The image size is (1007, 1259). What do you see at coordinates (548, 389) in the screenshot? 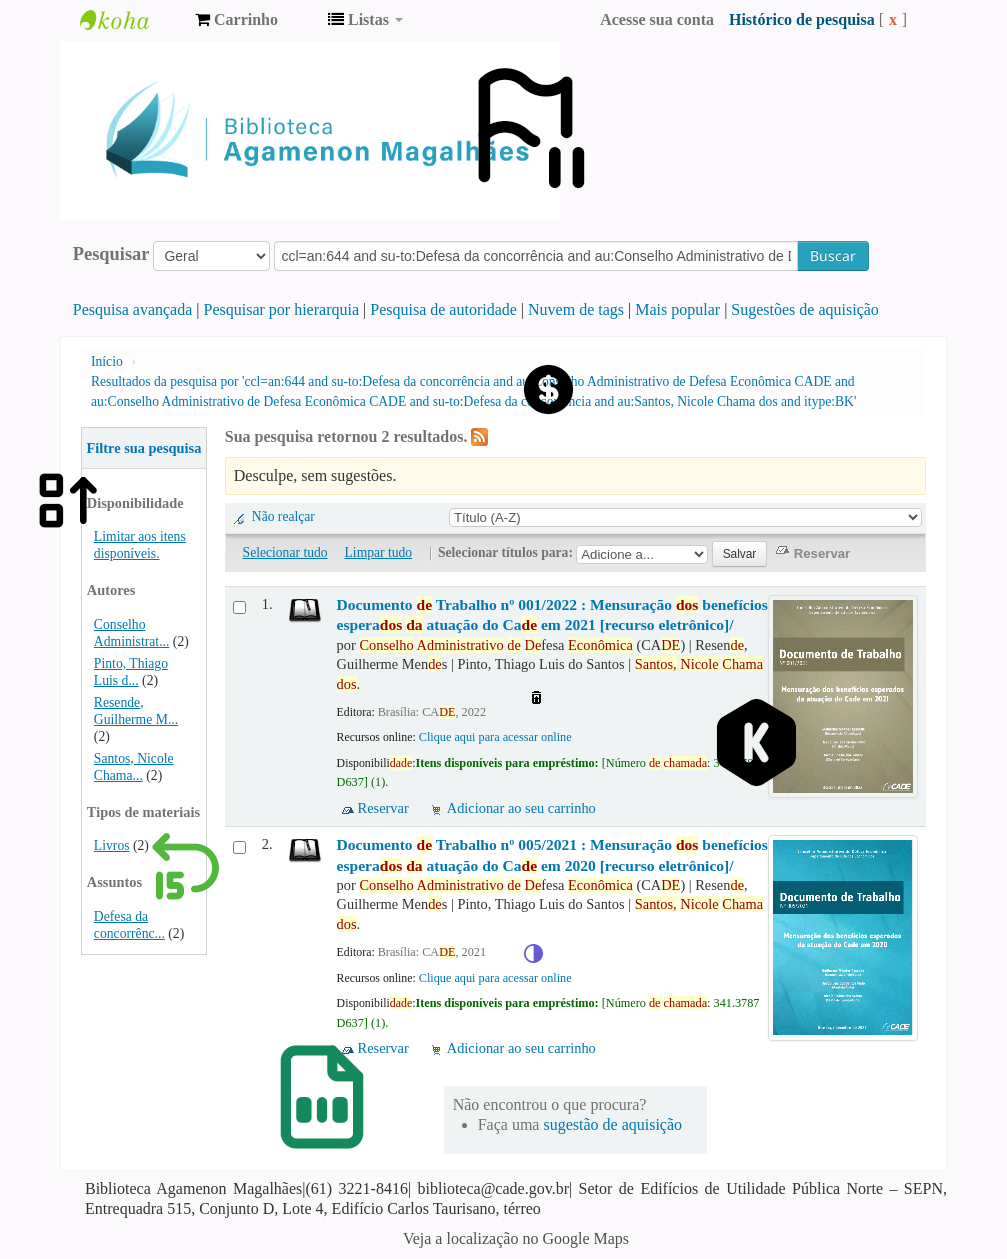
I see `view your account balance` at bounding box center [548, 389].